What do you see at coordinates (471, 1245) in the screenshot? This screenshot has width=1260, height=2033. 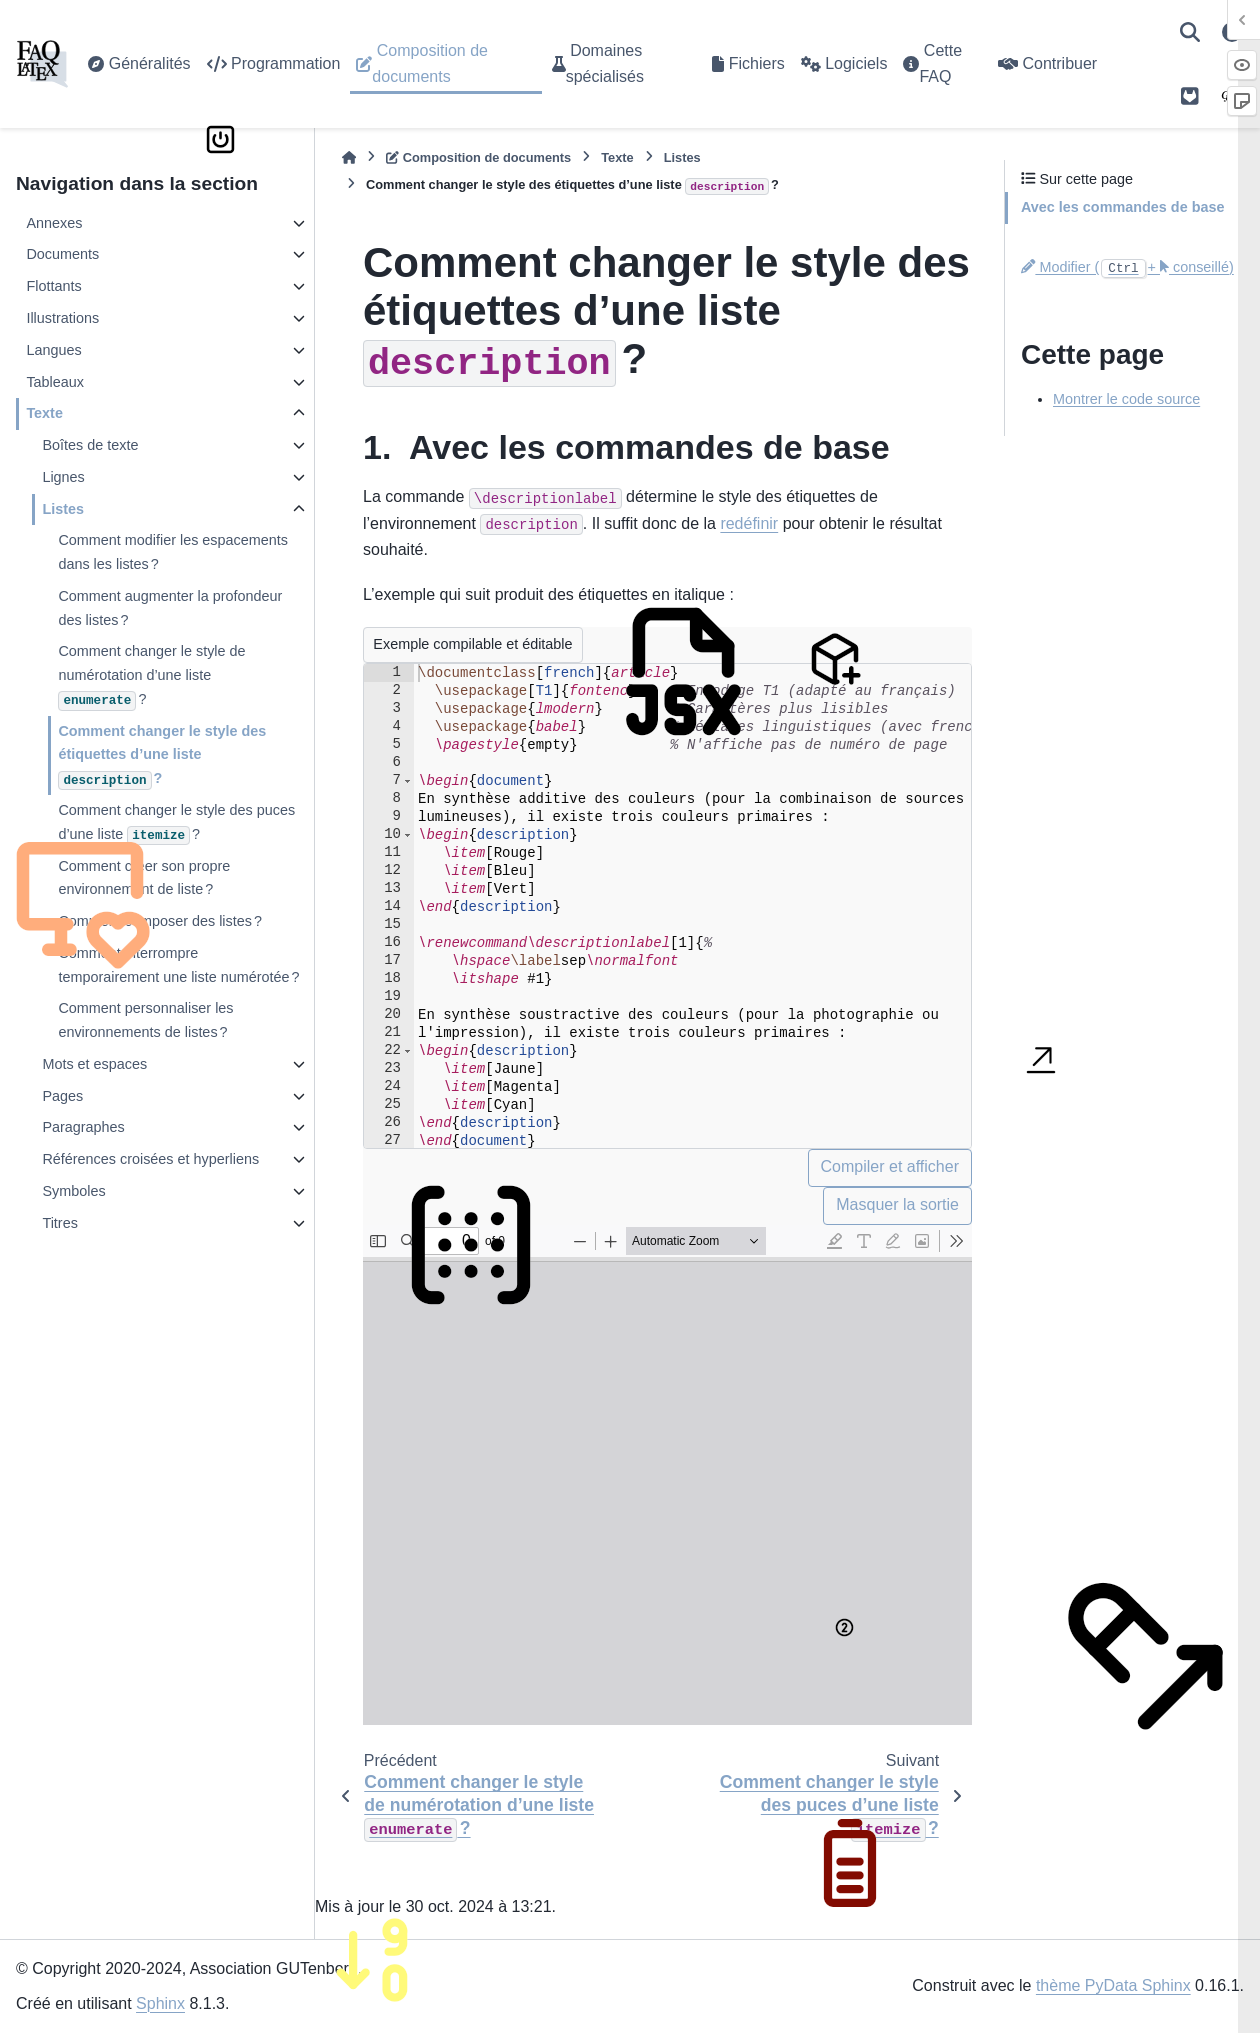 I see `view data in matrix or grid format` at bounding box center [471, 1245].